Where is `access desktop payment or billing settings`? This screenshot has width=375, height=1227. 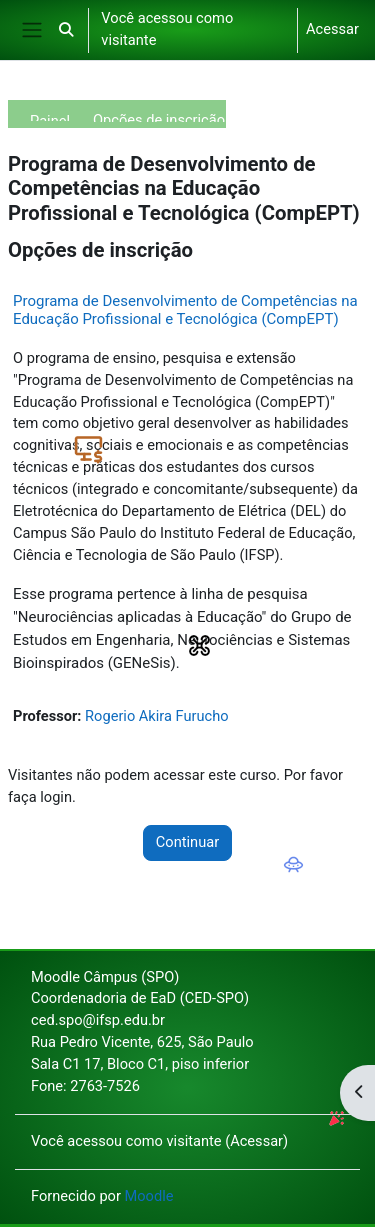 access desktop payment or billing settings is located at coordinates (88, 448).